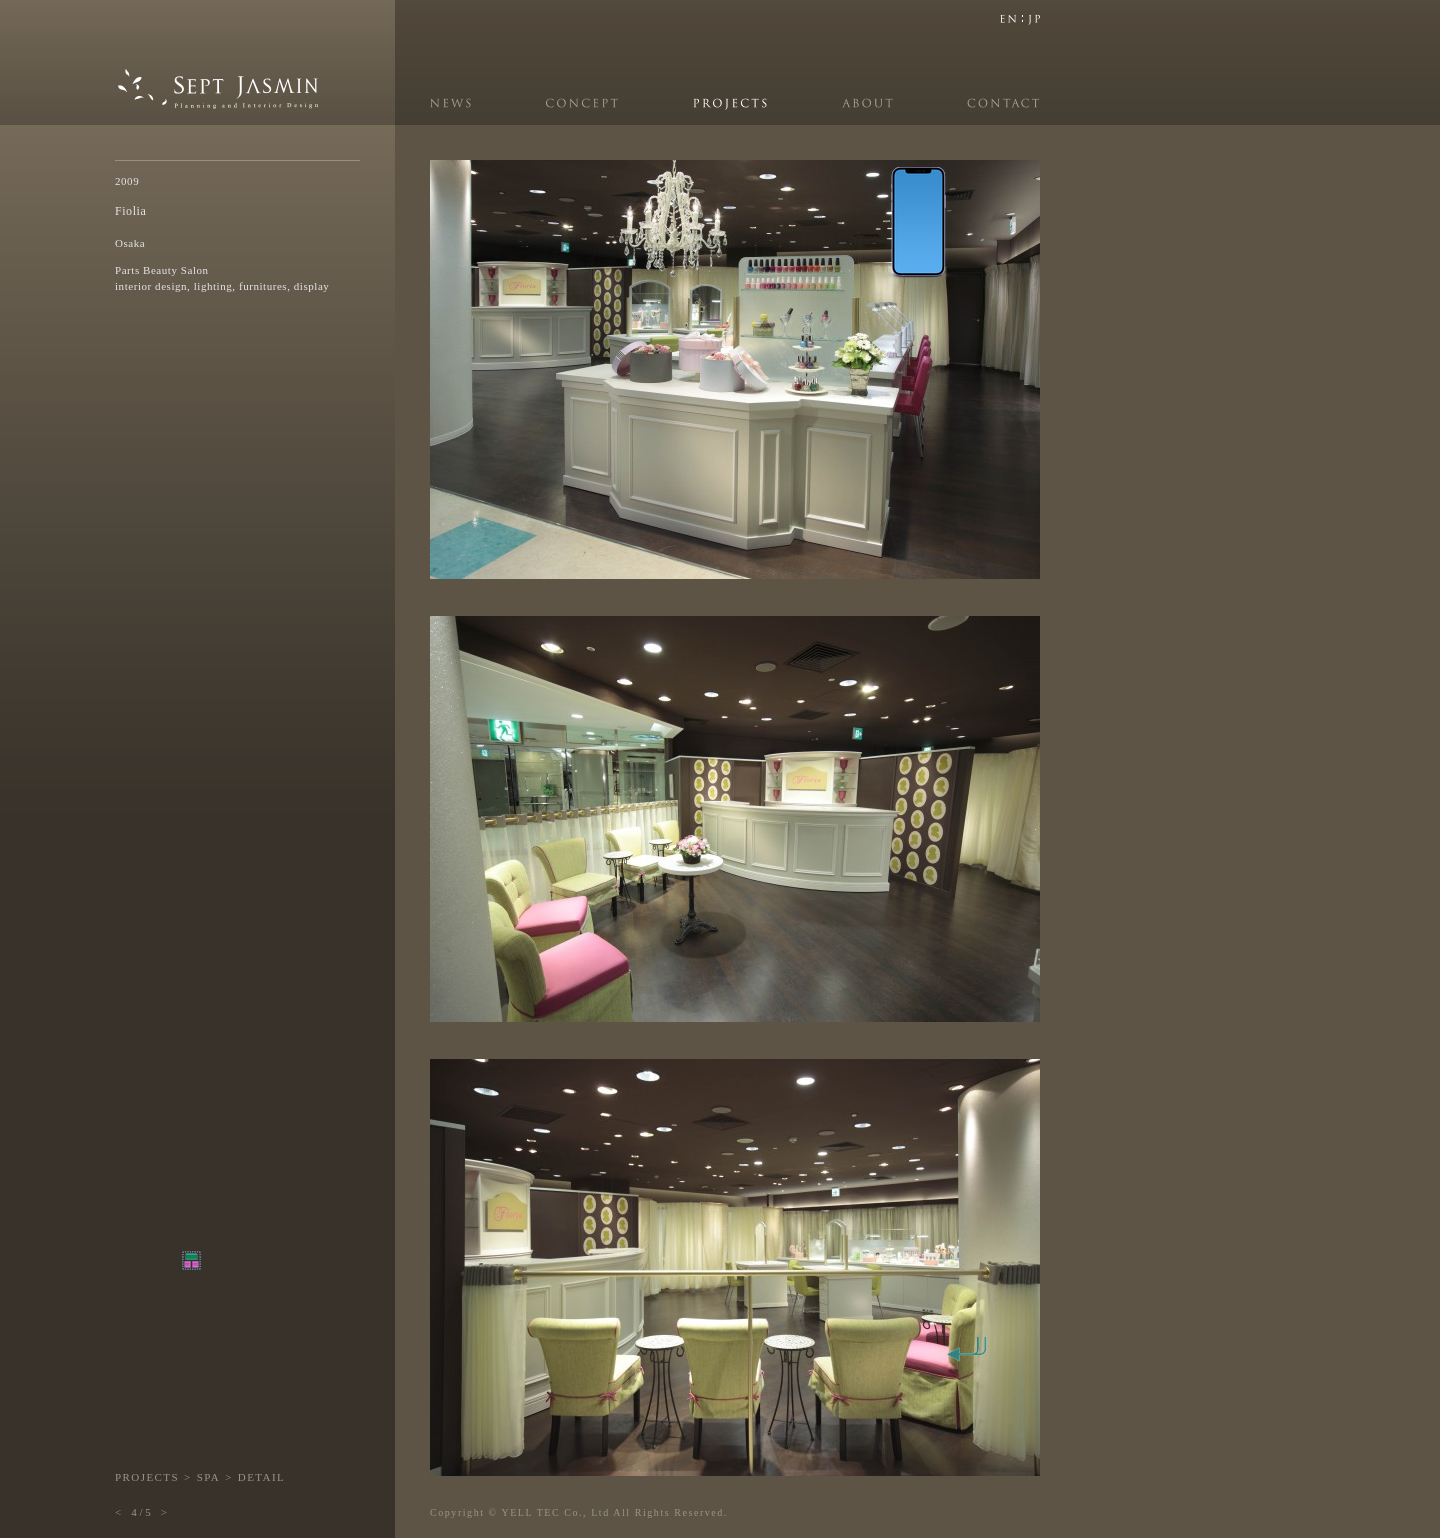 This screenshot has height=1538, width=1440. I want to click on reply to all recipients of an email, so click(966, 1346).